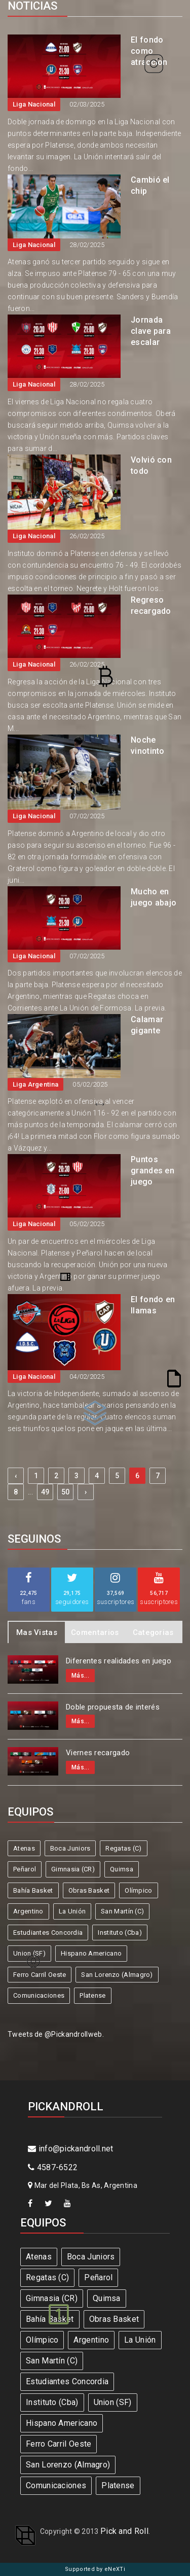 Image resolution: width=190 pixels, height=2576 pixels. What do you see at coordinates (105, 677) in the screenshot?
I see `view bitcoin balance or wallet` at bounding box center [105, 677].